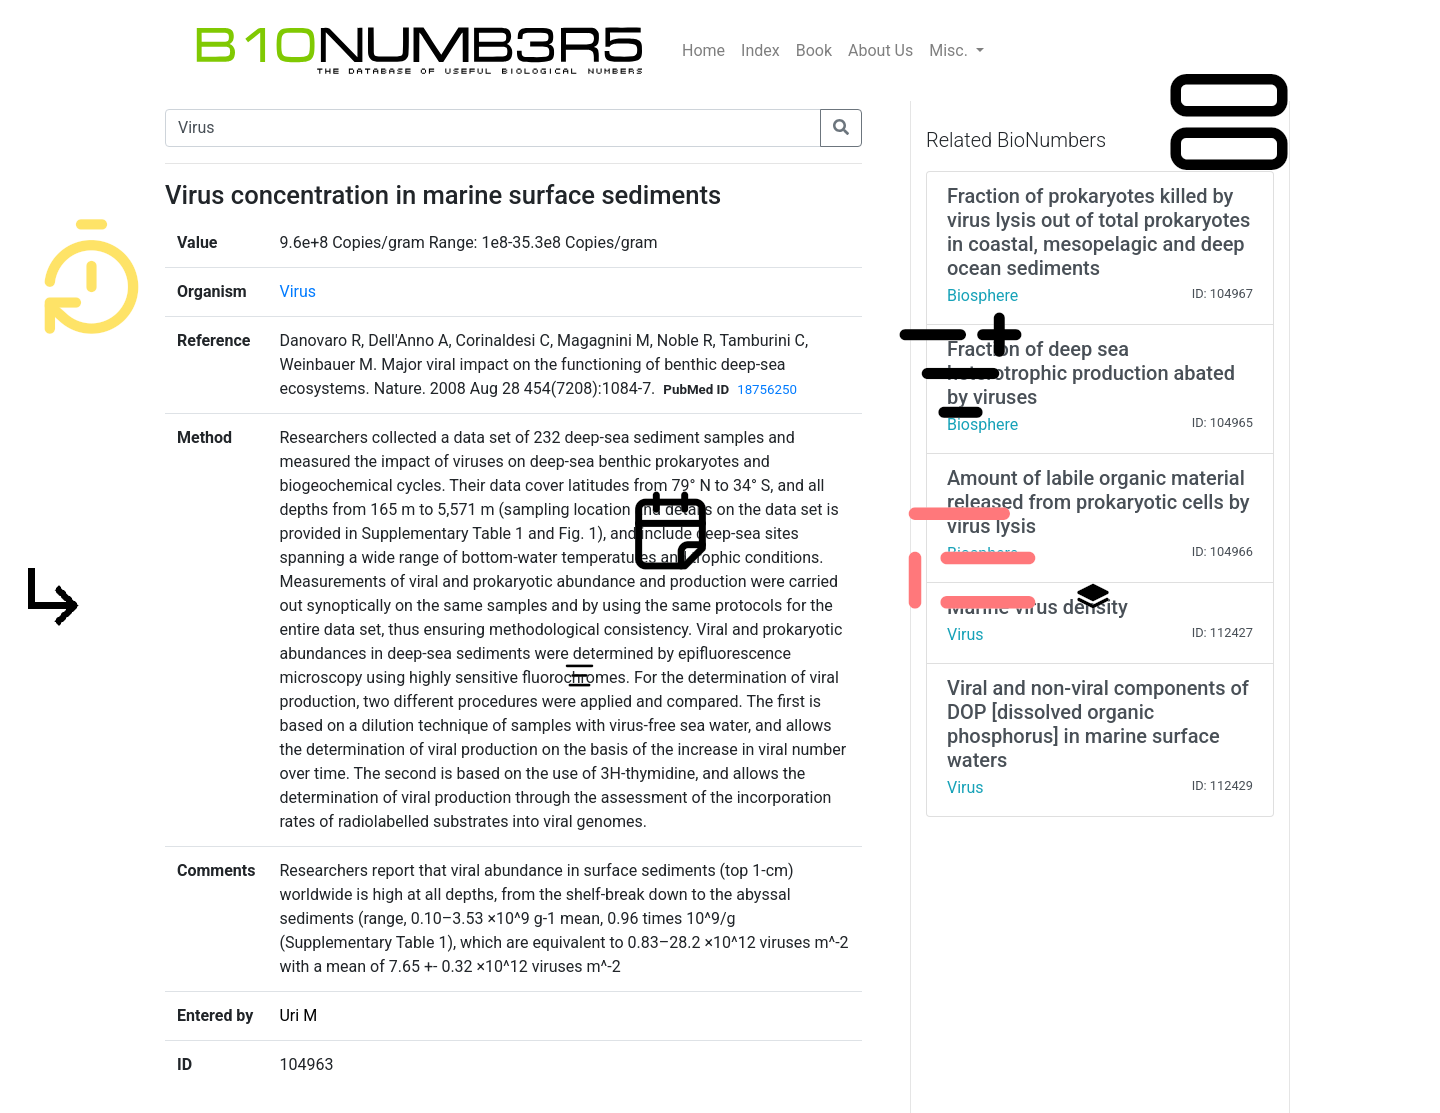  I want to click on insert a block quote, so click(972, 558).